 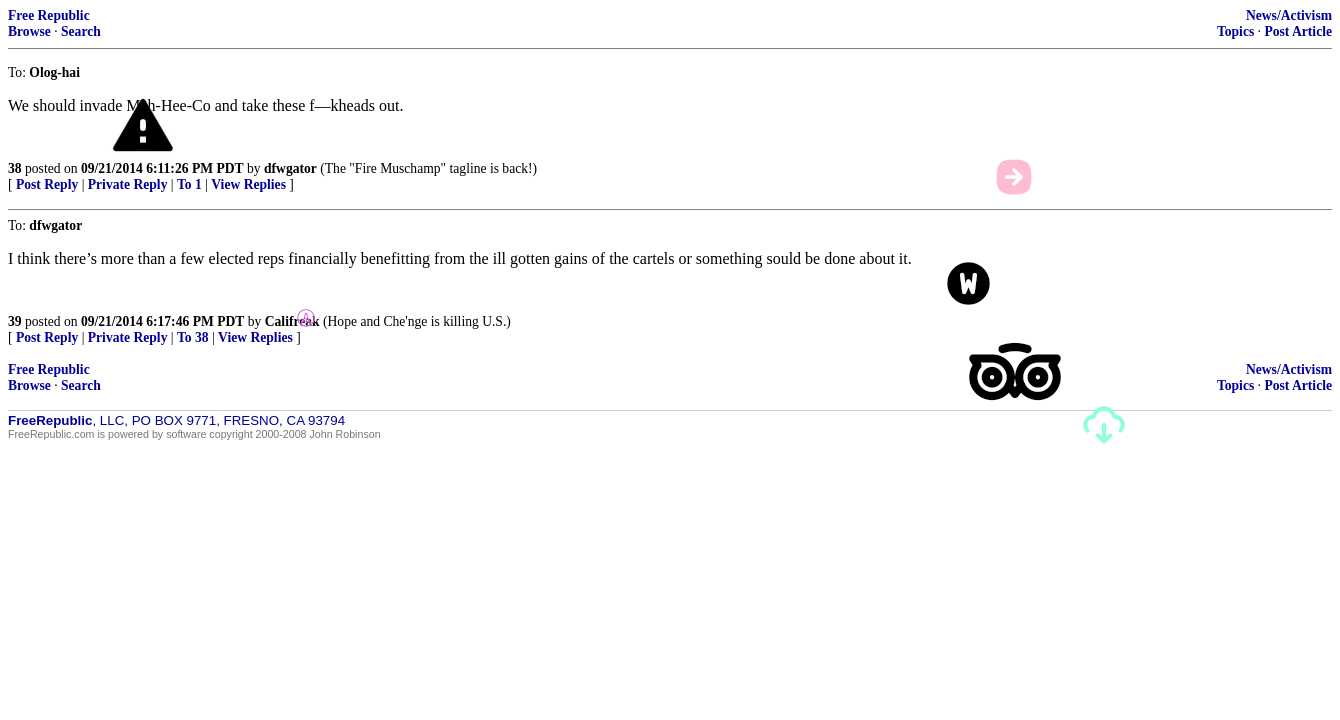 What do you see at coordinates (1015, 371) in the screenshot?
I see `view tripadvisor reviews and ratings` at bounding box center [1015, 371].